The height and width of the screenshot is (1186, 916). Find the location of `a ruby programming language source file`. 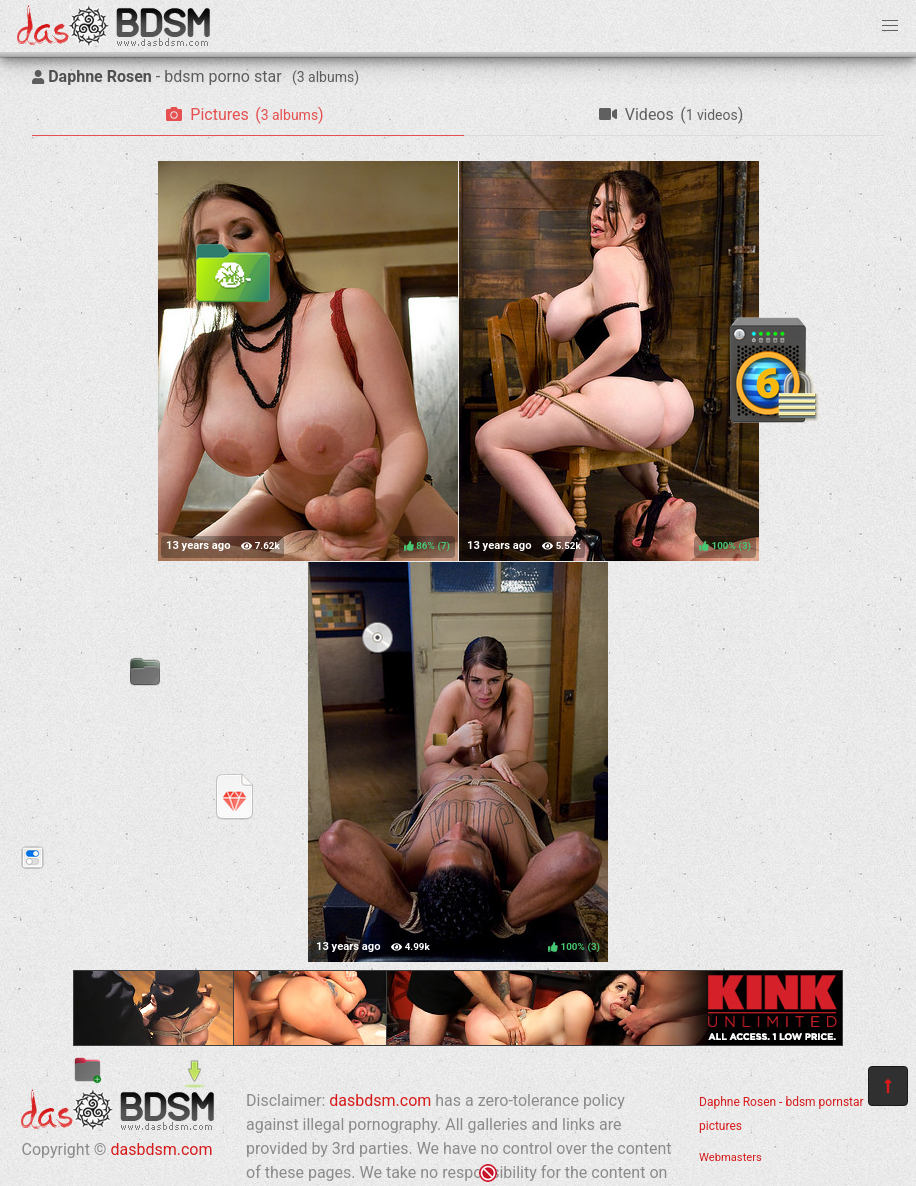

a ruby programming language source file is located at coordinates (234, 796).